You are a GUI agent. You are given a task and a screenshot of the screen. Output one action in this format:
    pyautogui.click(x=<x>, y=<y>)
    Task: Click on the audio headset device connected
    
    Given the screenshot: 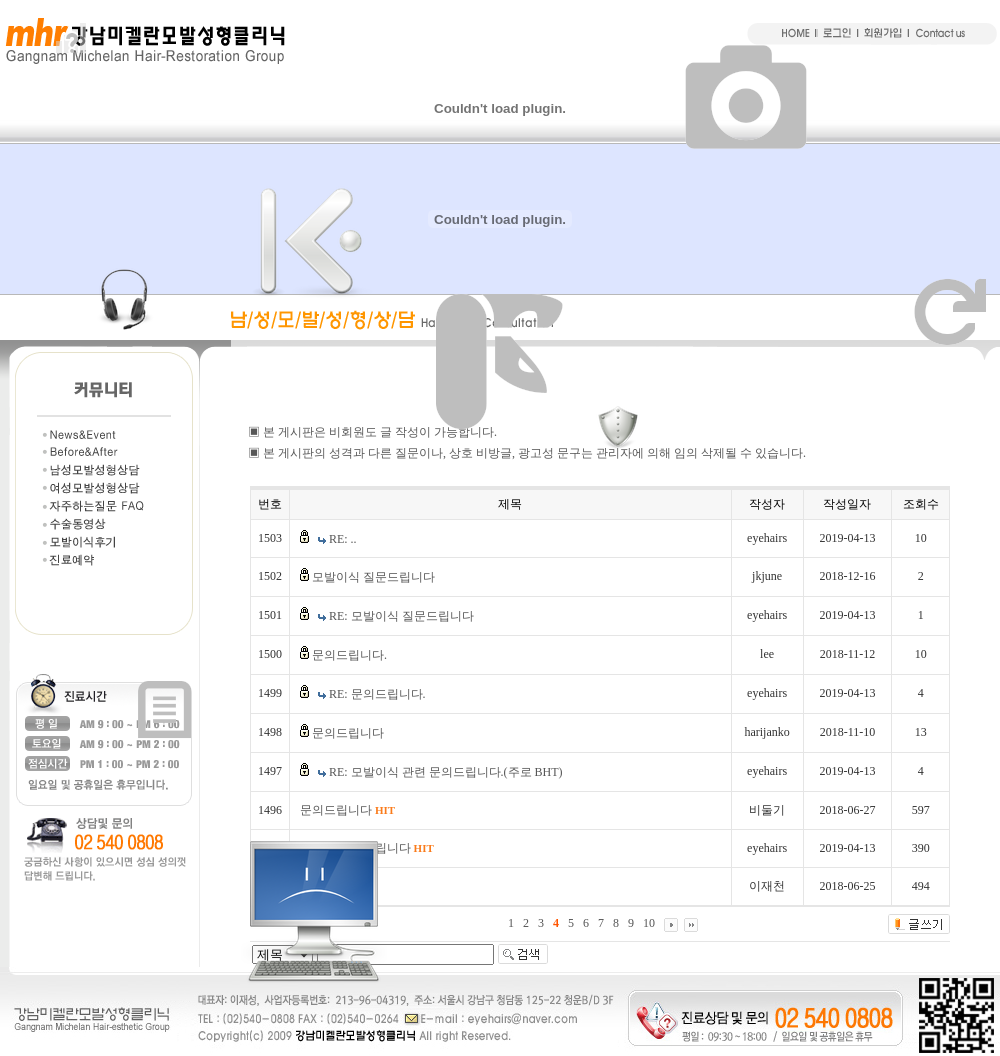 What is the action you would take?
    pyautogui.click(x=124, y=299)
    